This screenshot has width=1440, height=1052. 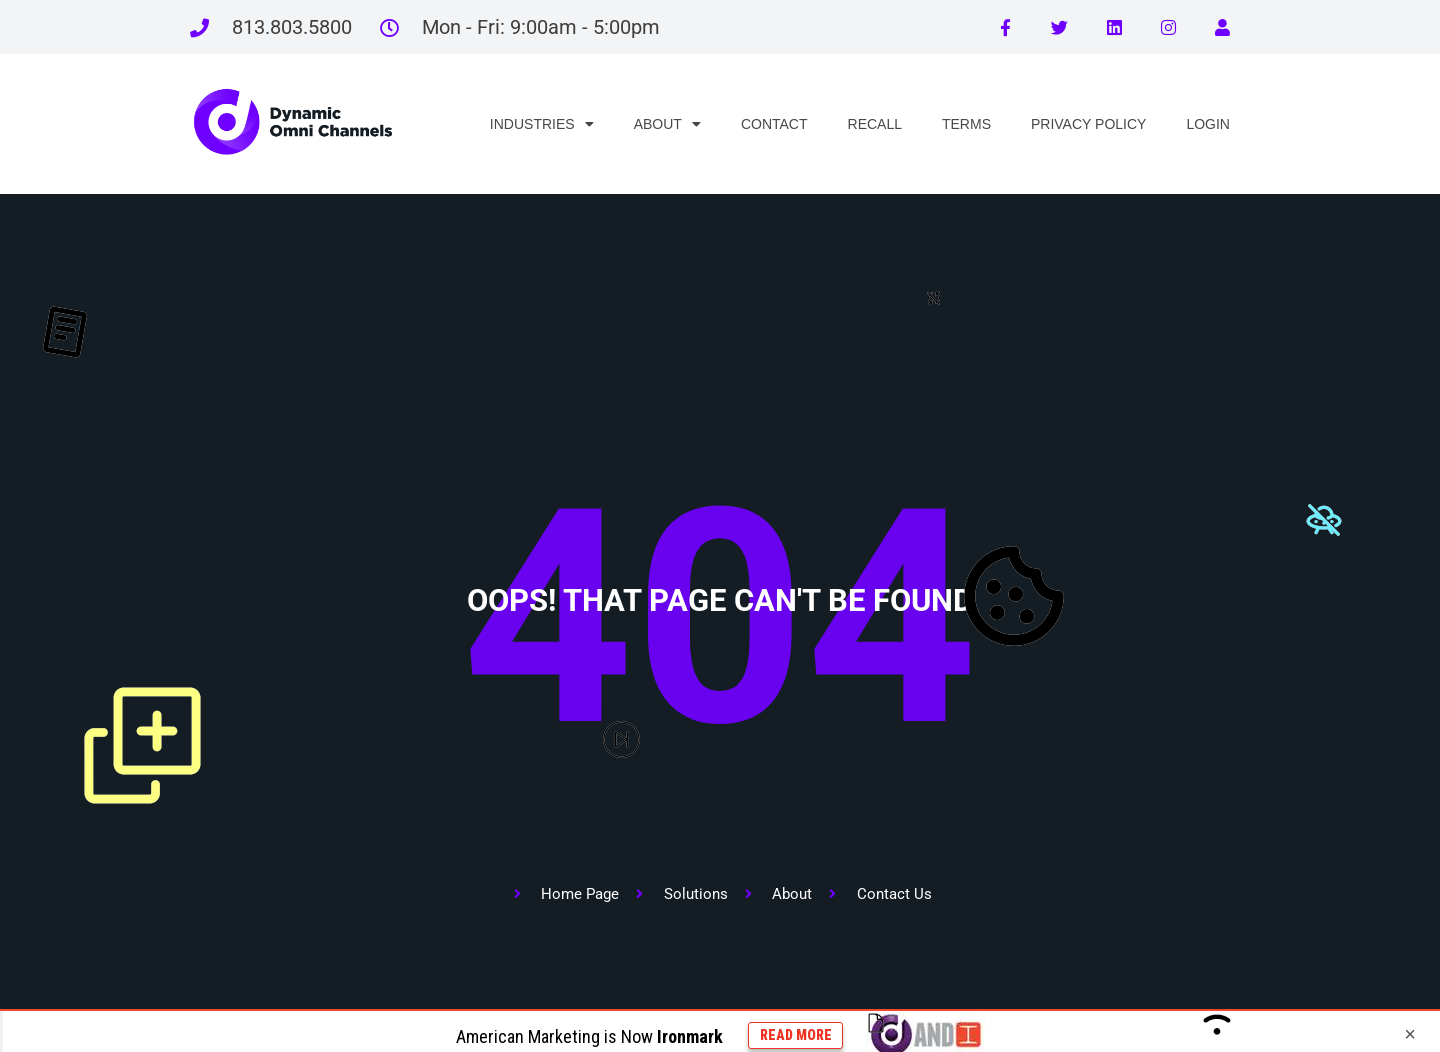 I want to click on view your resume or CV, so click(x=65, y=332).